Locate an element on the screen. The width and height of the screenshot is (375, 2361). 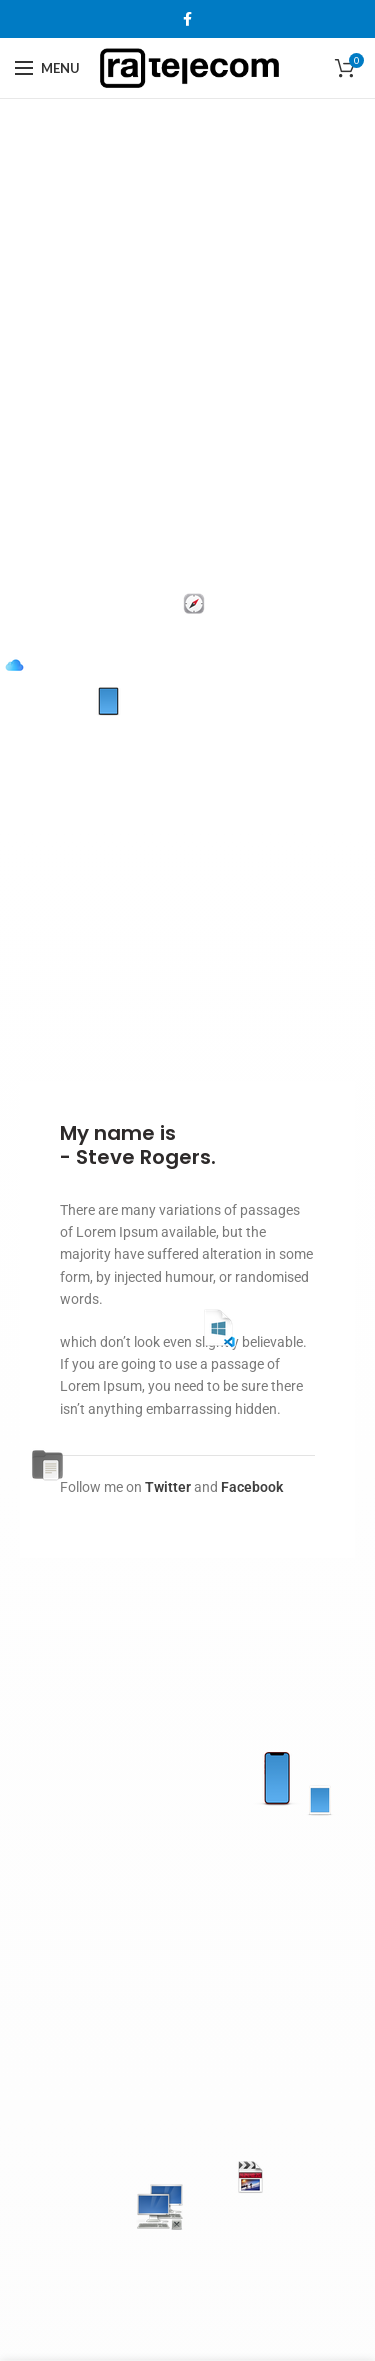
indicates no network connection available is located at coordinates (159, 2206).